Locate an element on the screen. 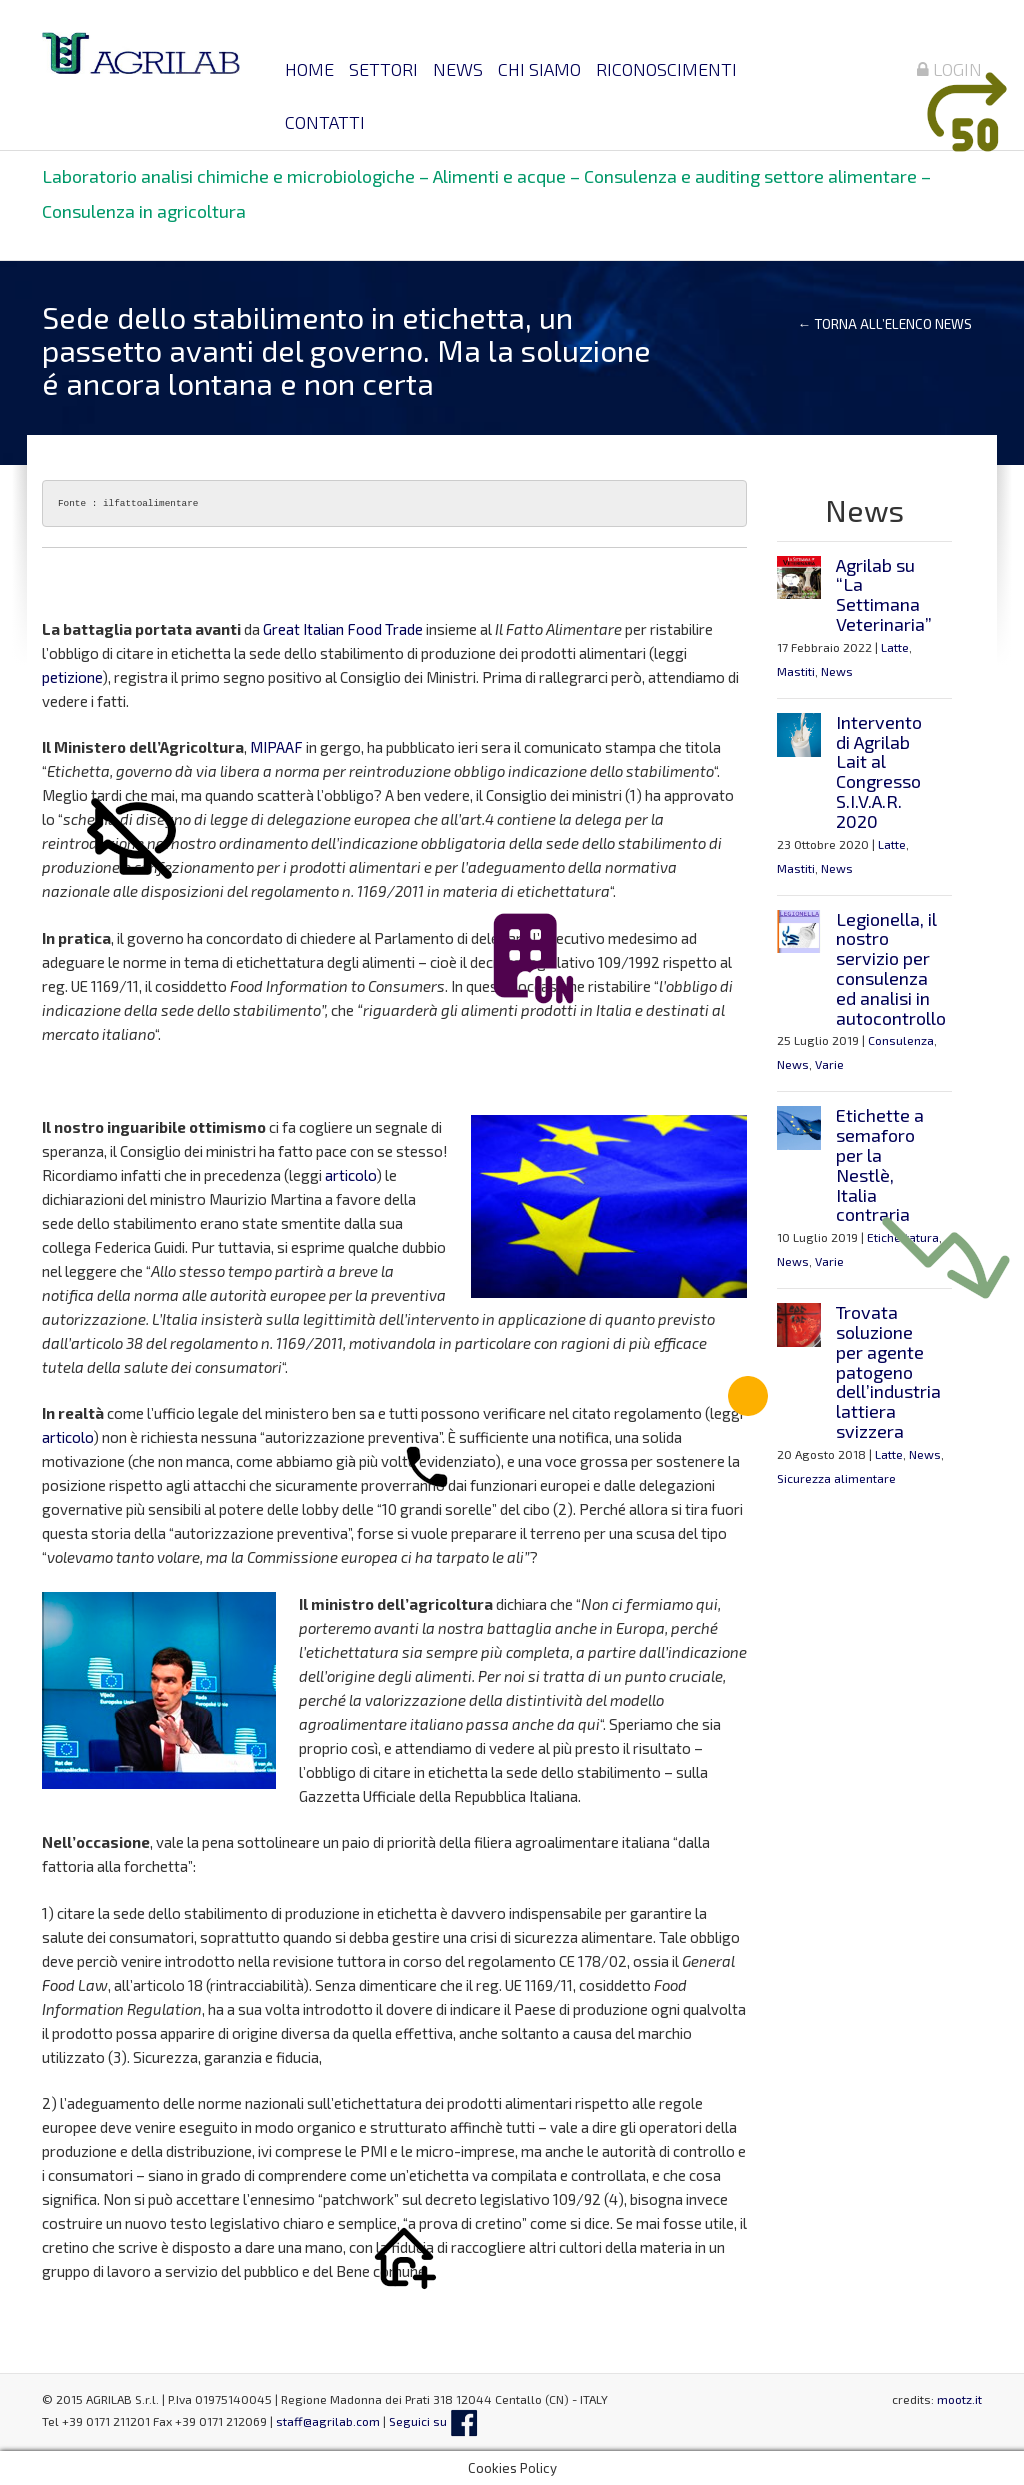 The image size is (1024, 2485). access united nations building or headquarters is located at coordinates (530, 955).